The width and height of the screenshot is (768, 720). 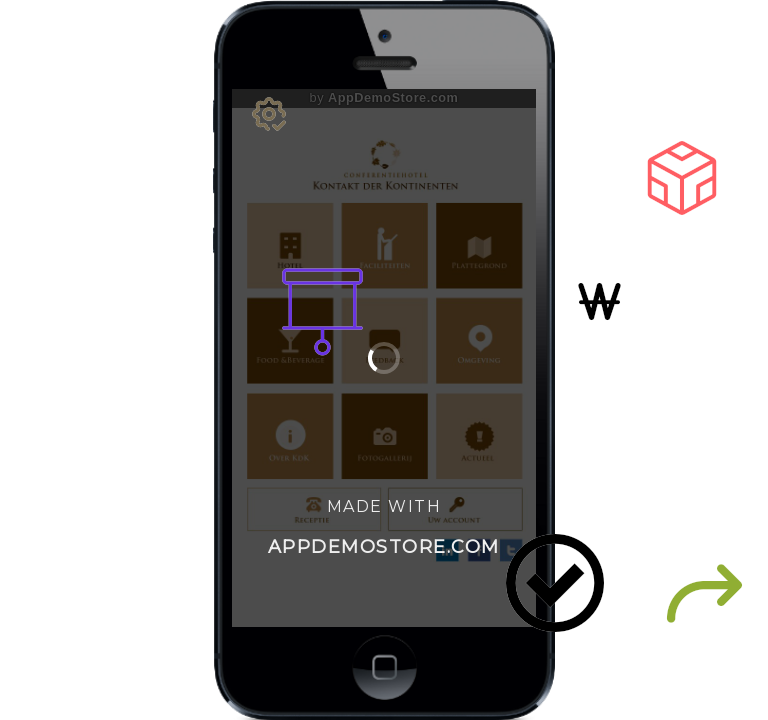 What do you see at coordinates (682, 178) in the screenshot?
I see `open CodeSandbox development environment` at bounding box center [682, 178].